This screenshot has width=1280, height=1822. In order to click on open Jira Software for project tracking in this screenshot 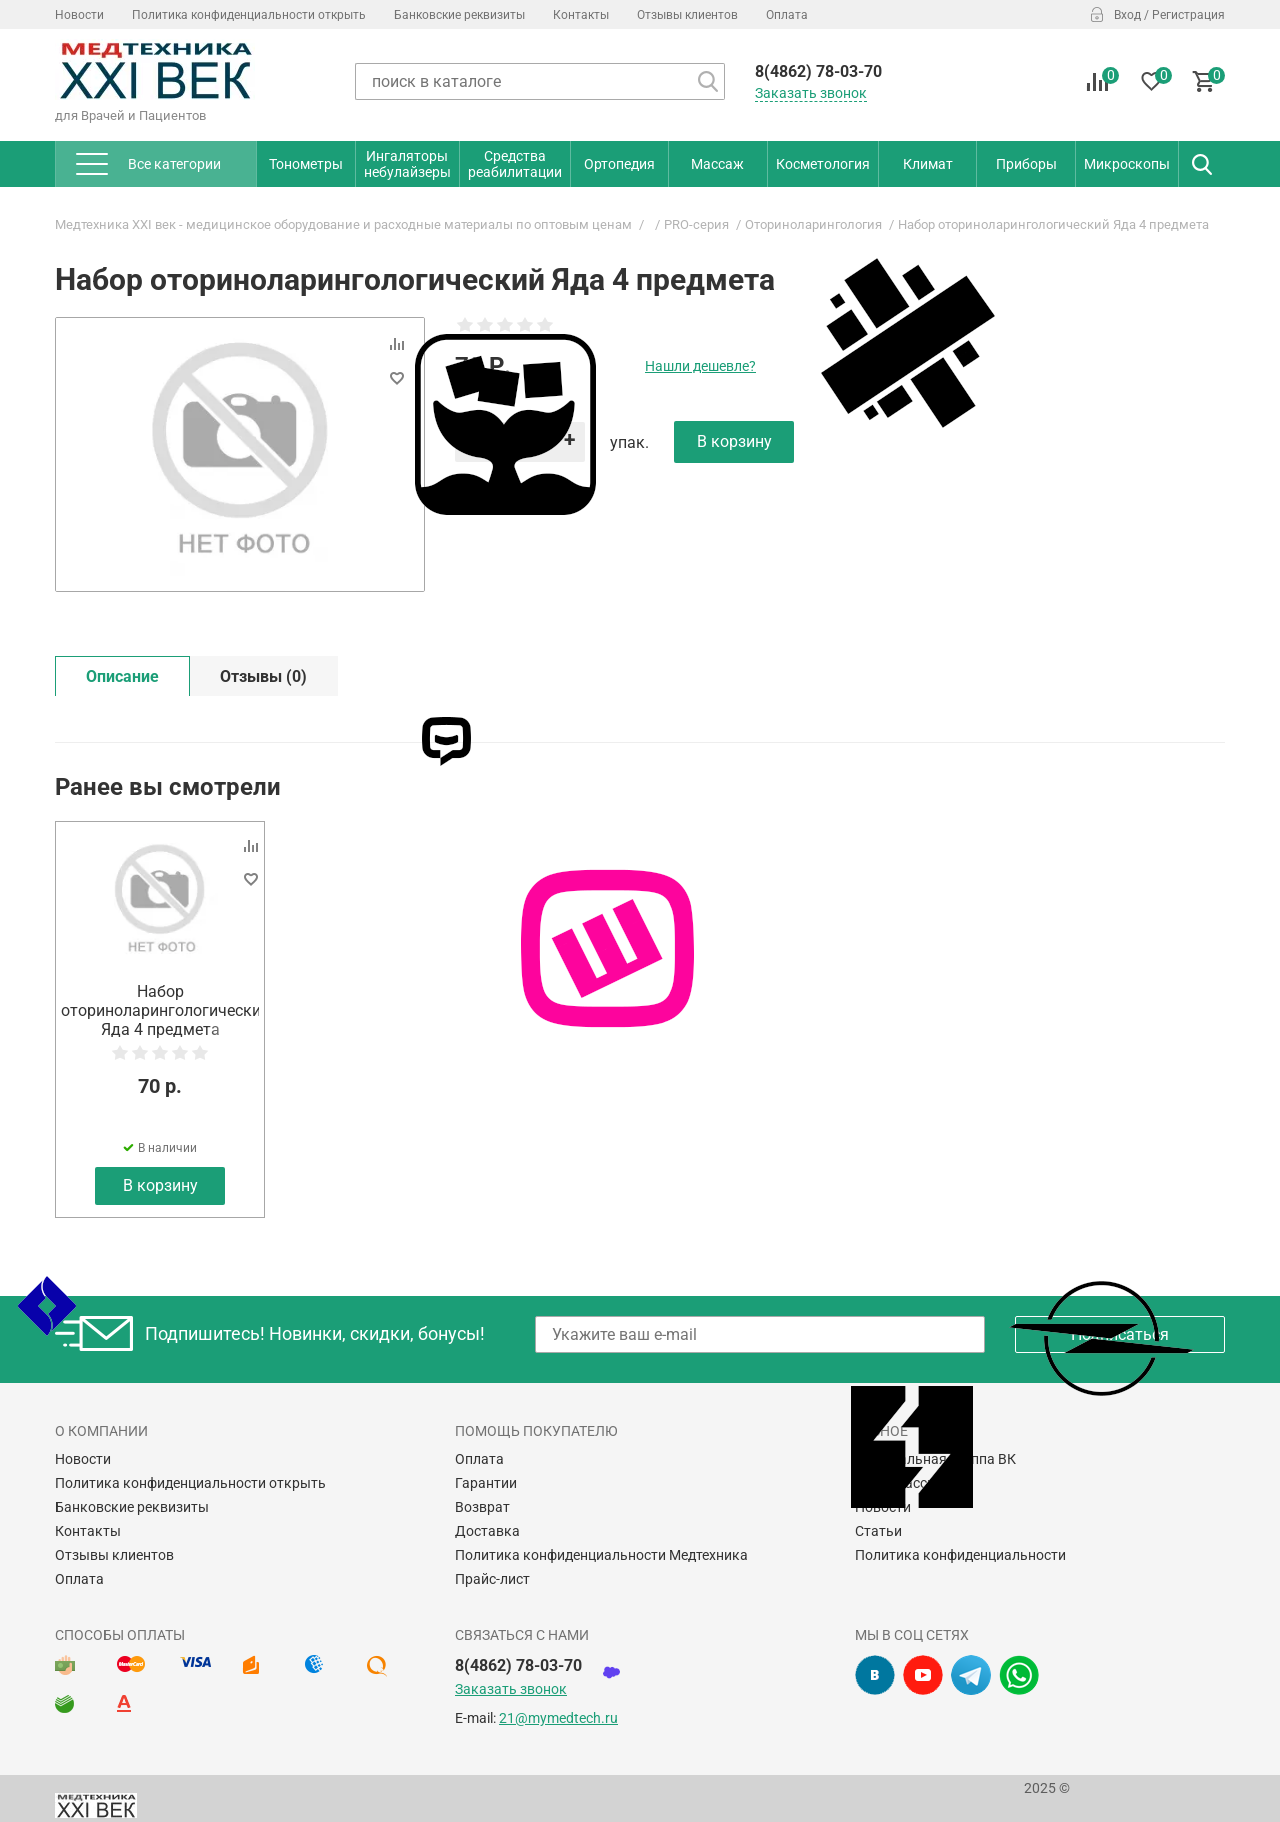, I will do `click(47, 1306)`.